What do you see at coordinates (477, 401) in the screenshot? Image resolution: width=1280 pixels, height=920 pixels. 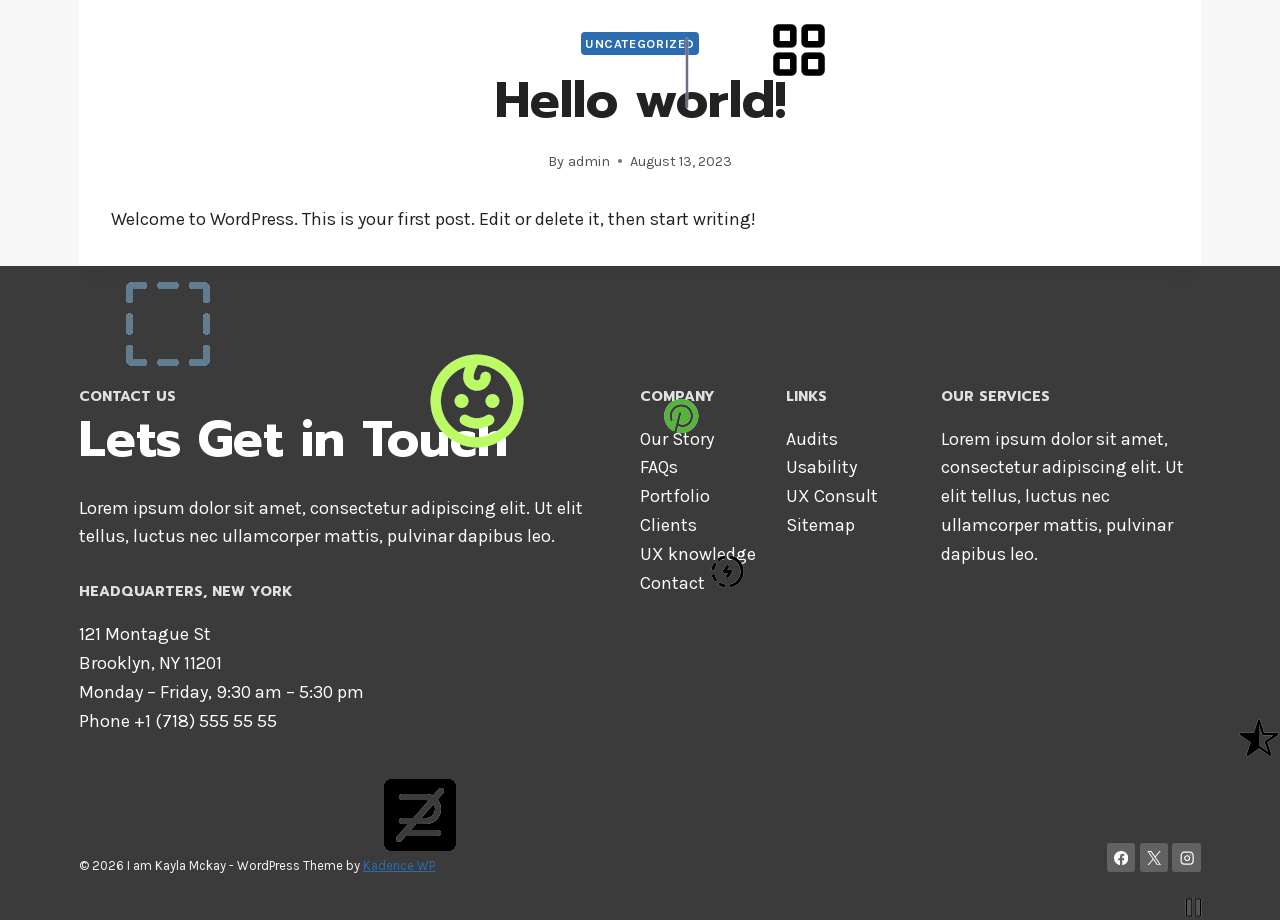 I see `access baby or infant-related features` at bounding box center [477, 401].